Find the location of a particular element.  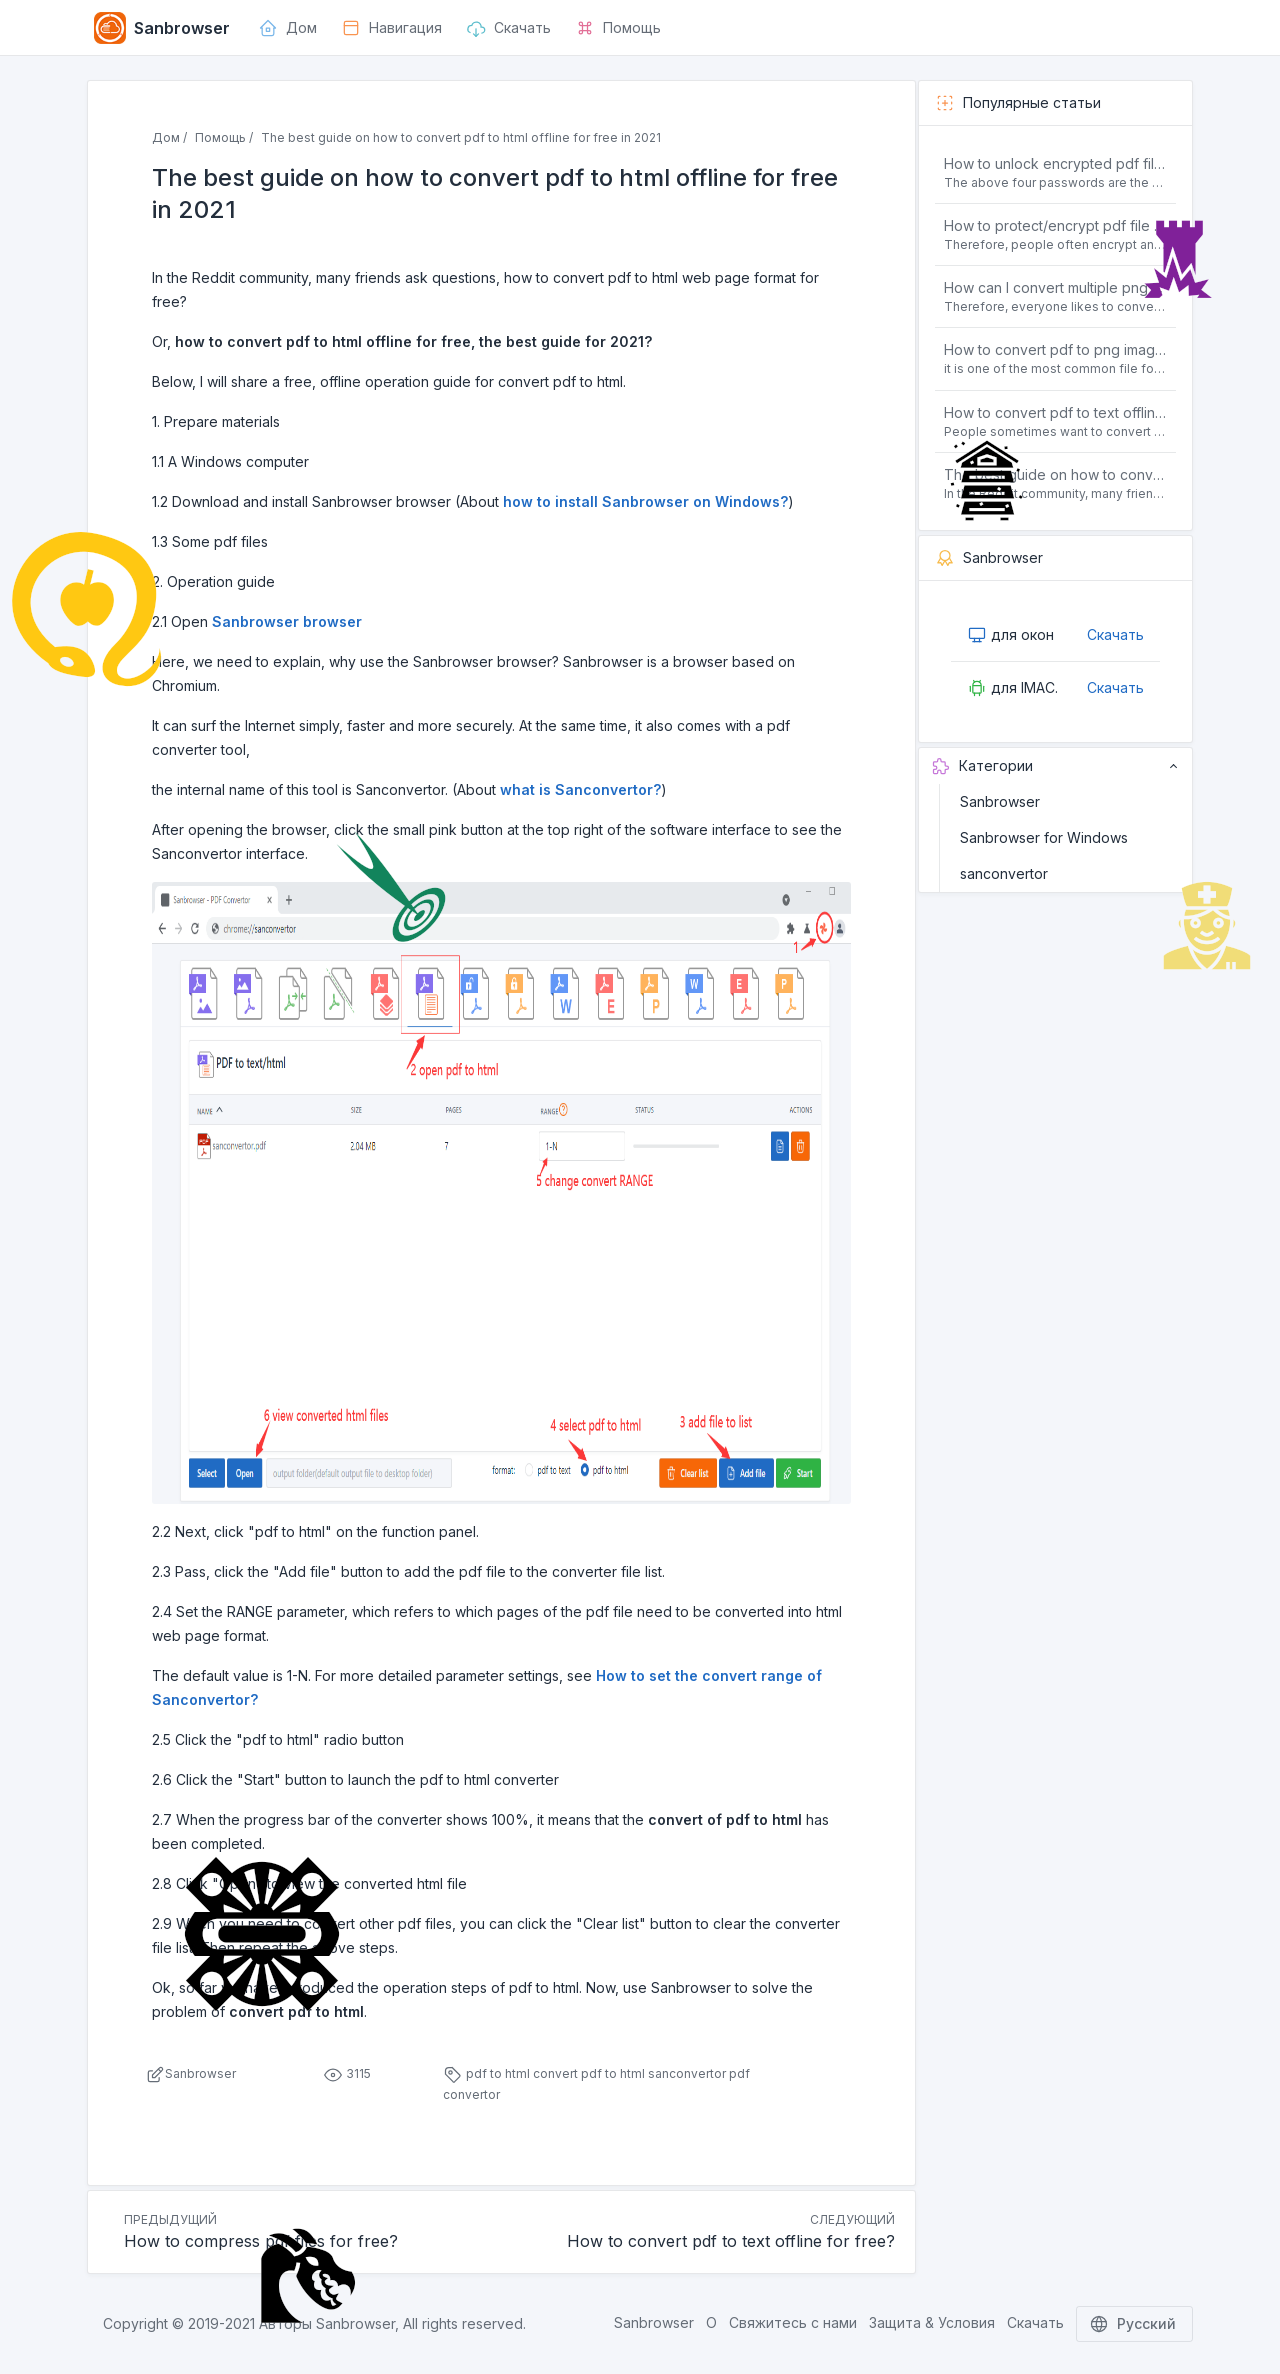

access dragon or monster-related game content is located at coordinates (308, 2276).